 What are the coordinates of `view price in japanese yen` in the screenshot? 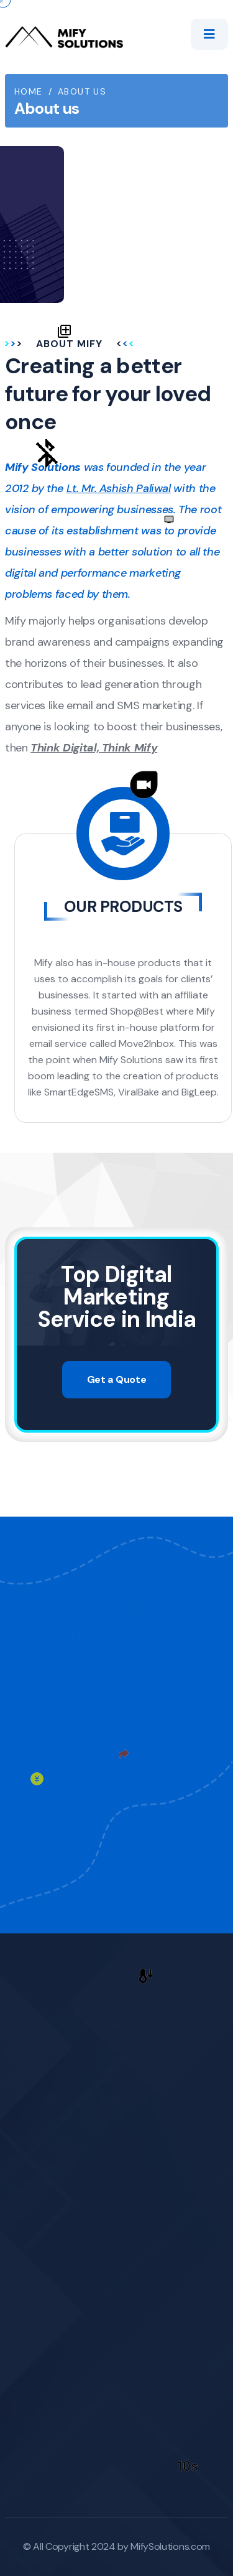 It's located at (37, 1779).